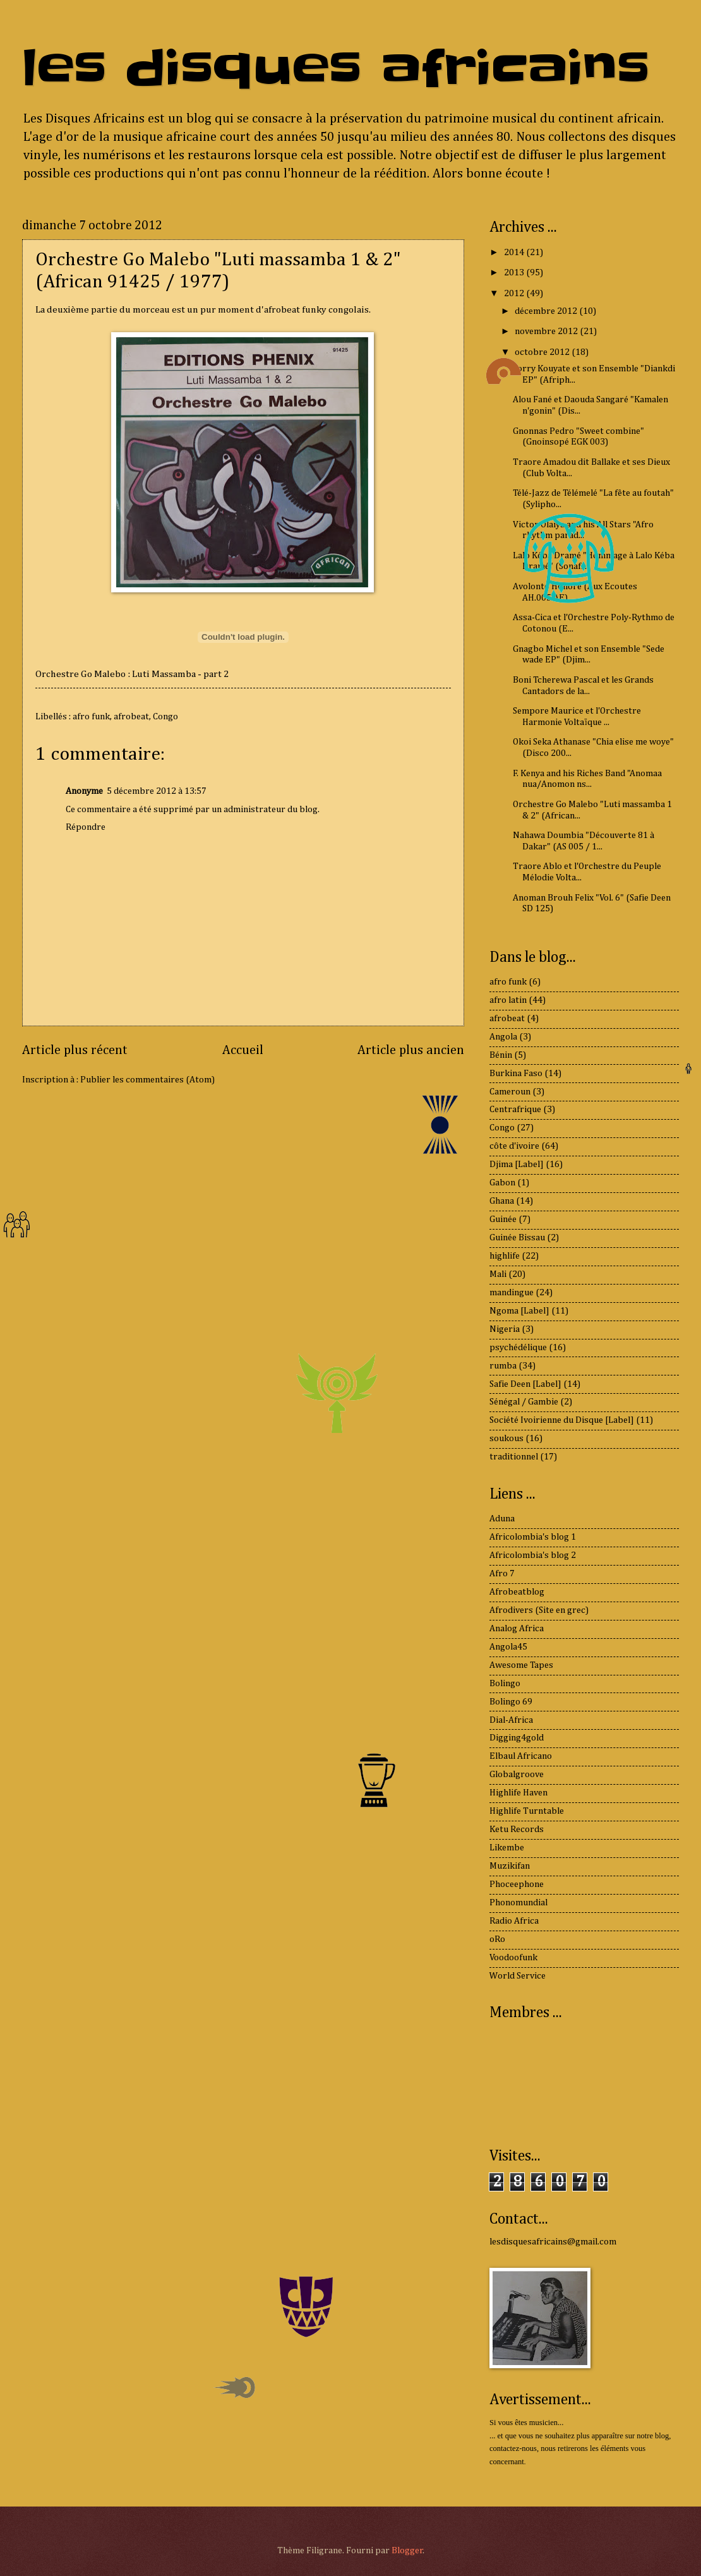 Image resolution: width=701 pixels, height=2576 pixels. I want to click on fire weapon or use special attack, so click(234, 2387).